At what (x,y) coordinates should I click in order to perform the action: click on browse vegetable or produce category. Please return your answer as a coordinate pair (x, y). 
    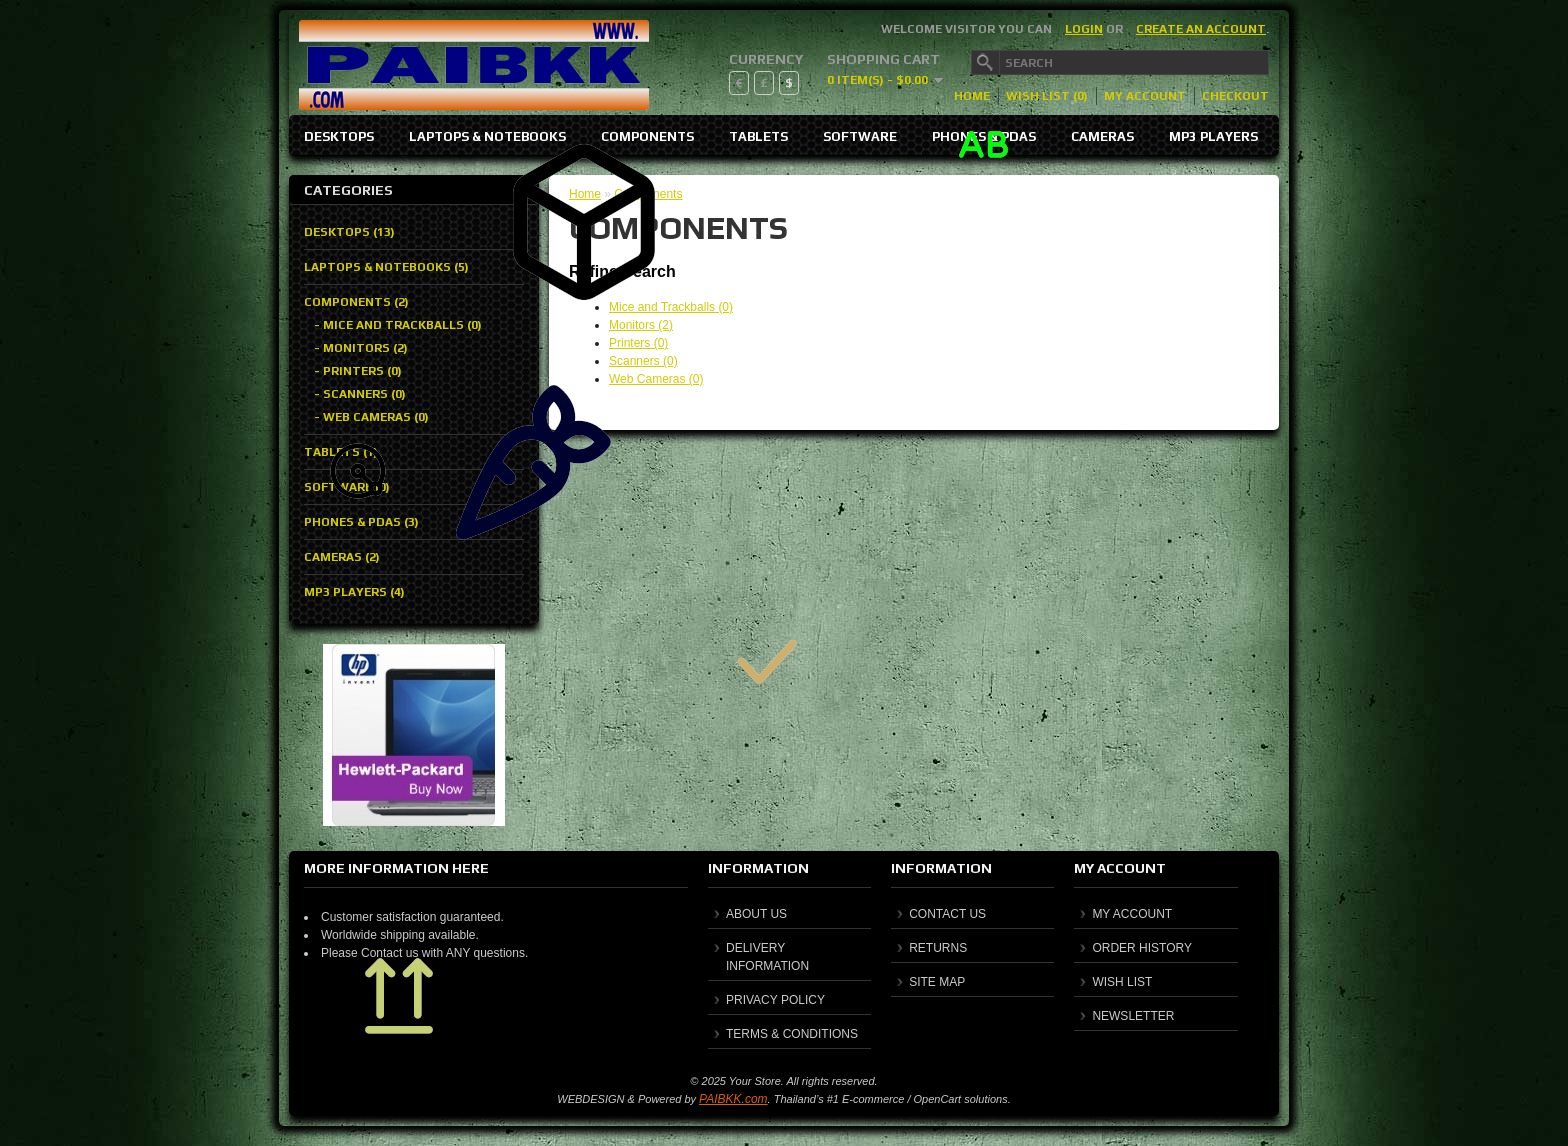
    Looking at the image, I should click on (532, 463).